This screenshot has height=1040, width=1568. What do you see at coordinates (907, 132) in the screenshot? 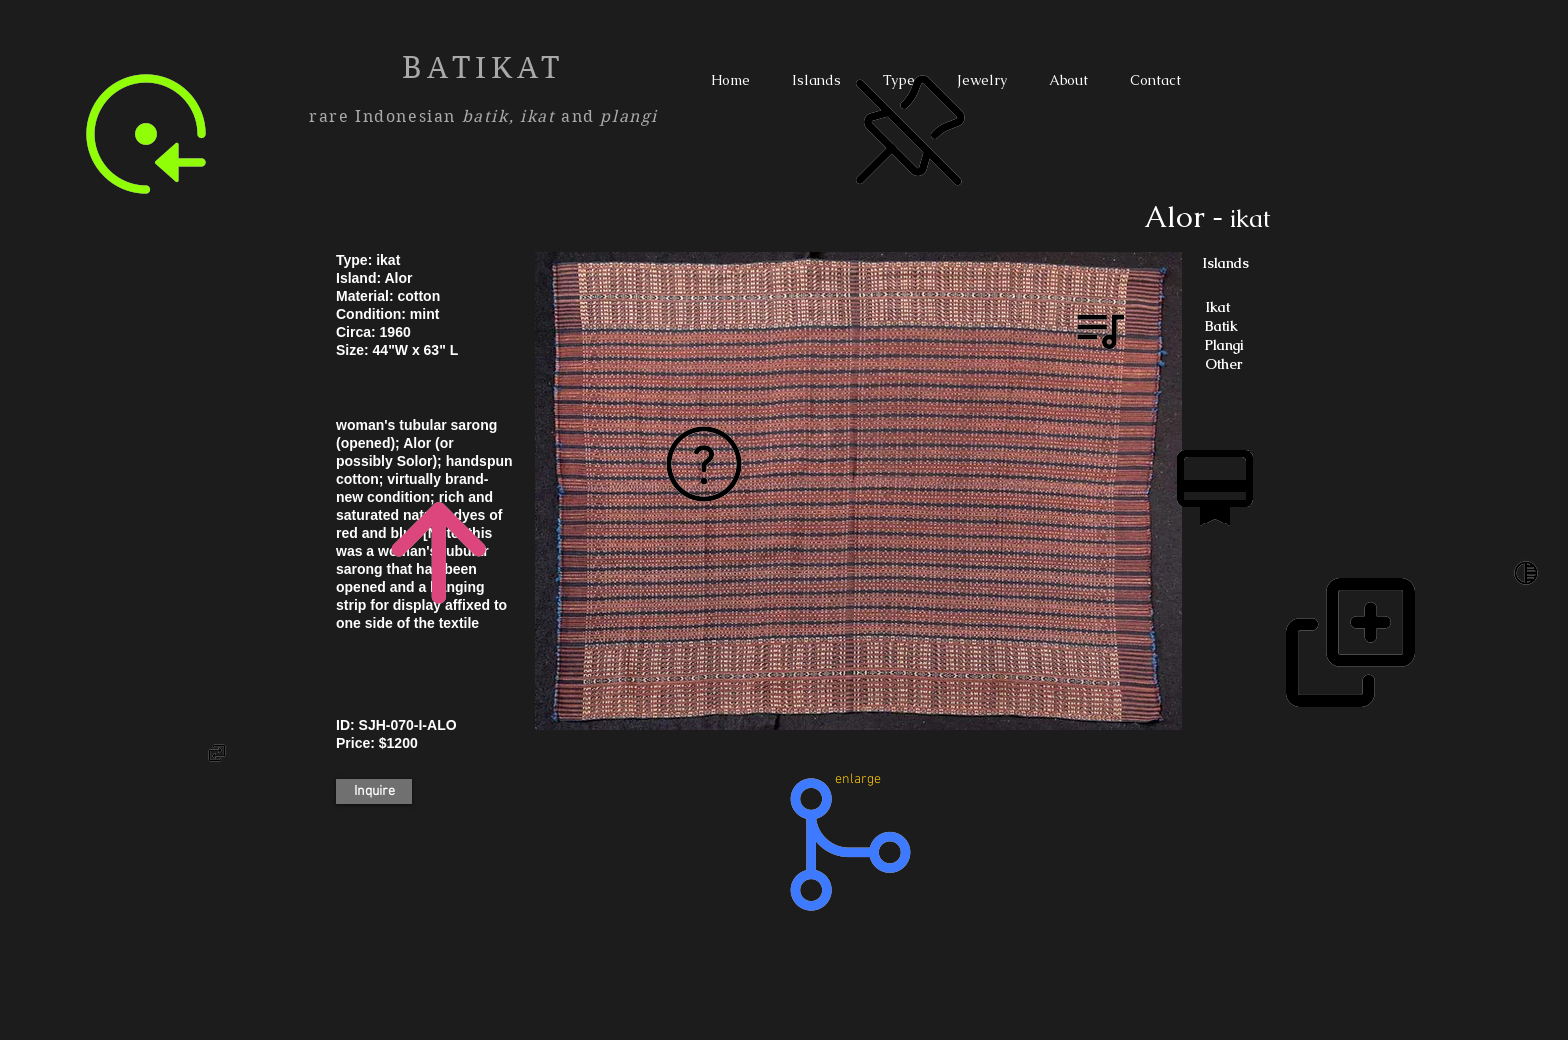
I see `unpin an item from your saved collection` at bounding box center [907, 132].